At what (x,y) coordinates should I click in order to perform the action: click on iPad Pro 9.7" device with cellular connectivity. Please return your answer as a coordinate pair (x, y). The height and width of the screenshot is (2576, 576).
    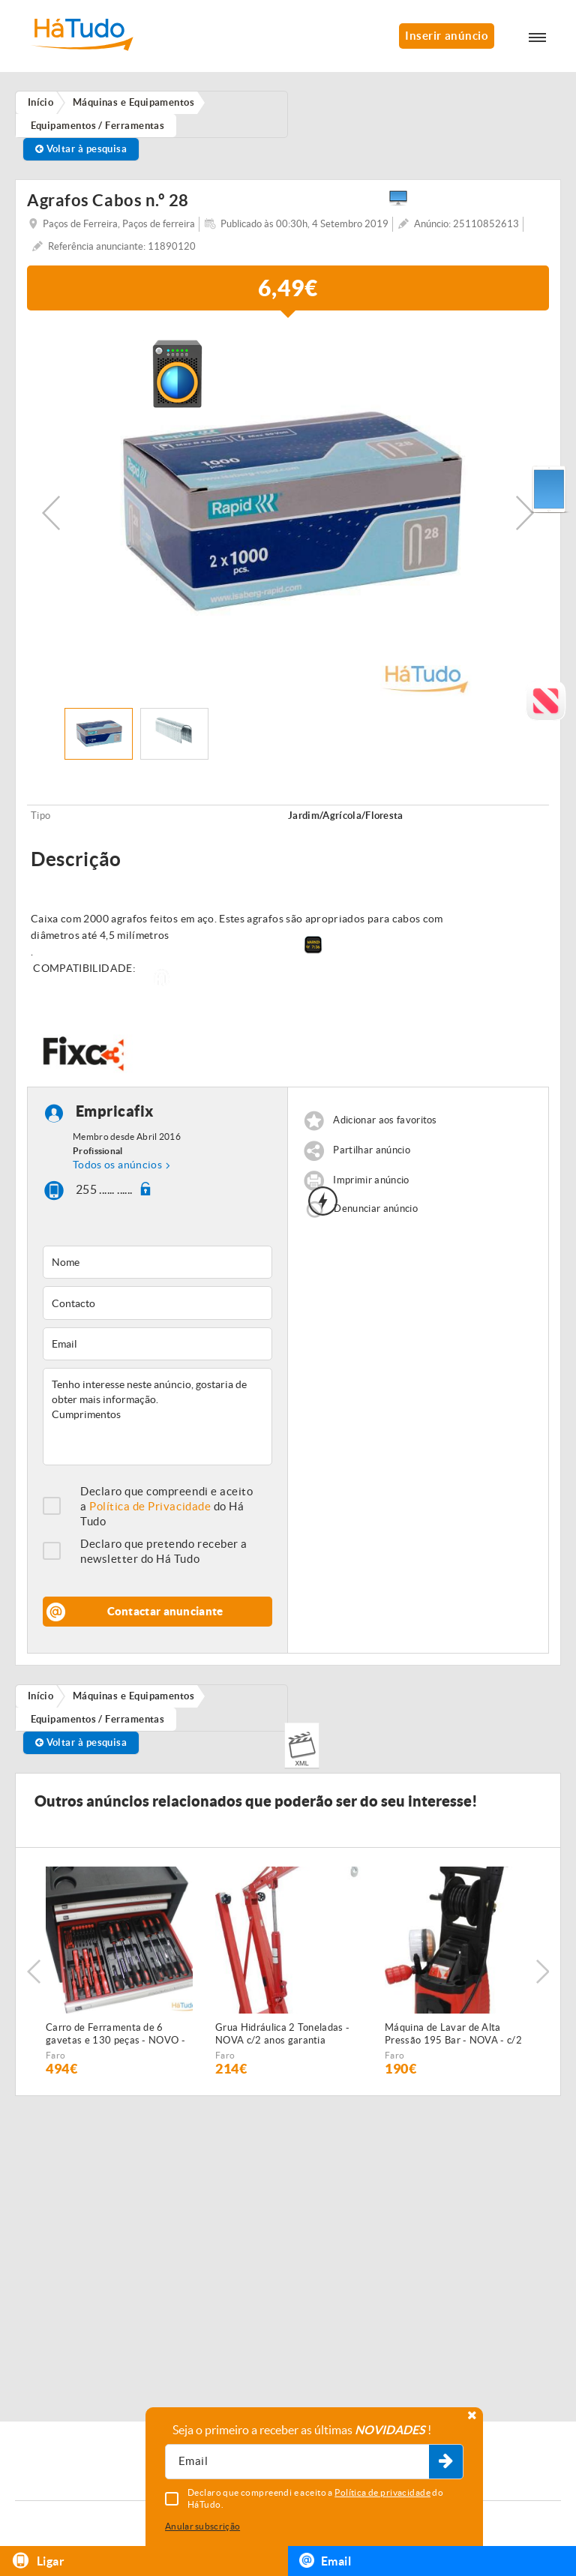
    Looking at the image, I should click on (549, 489).